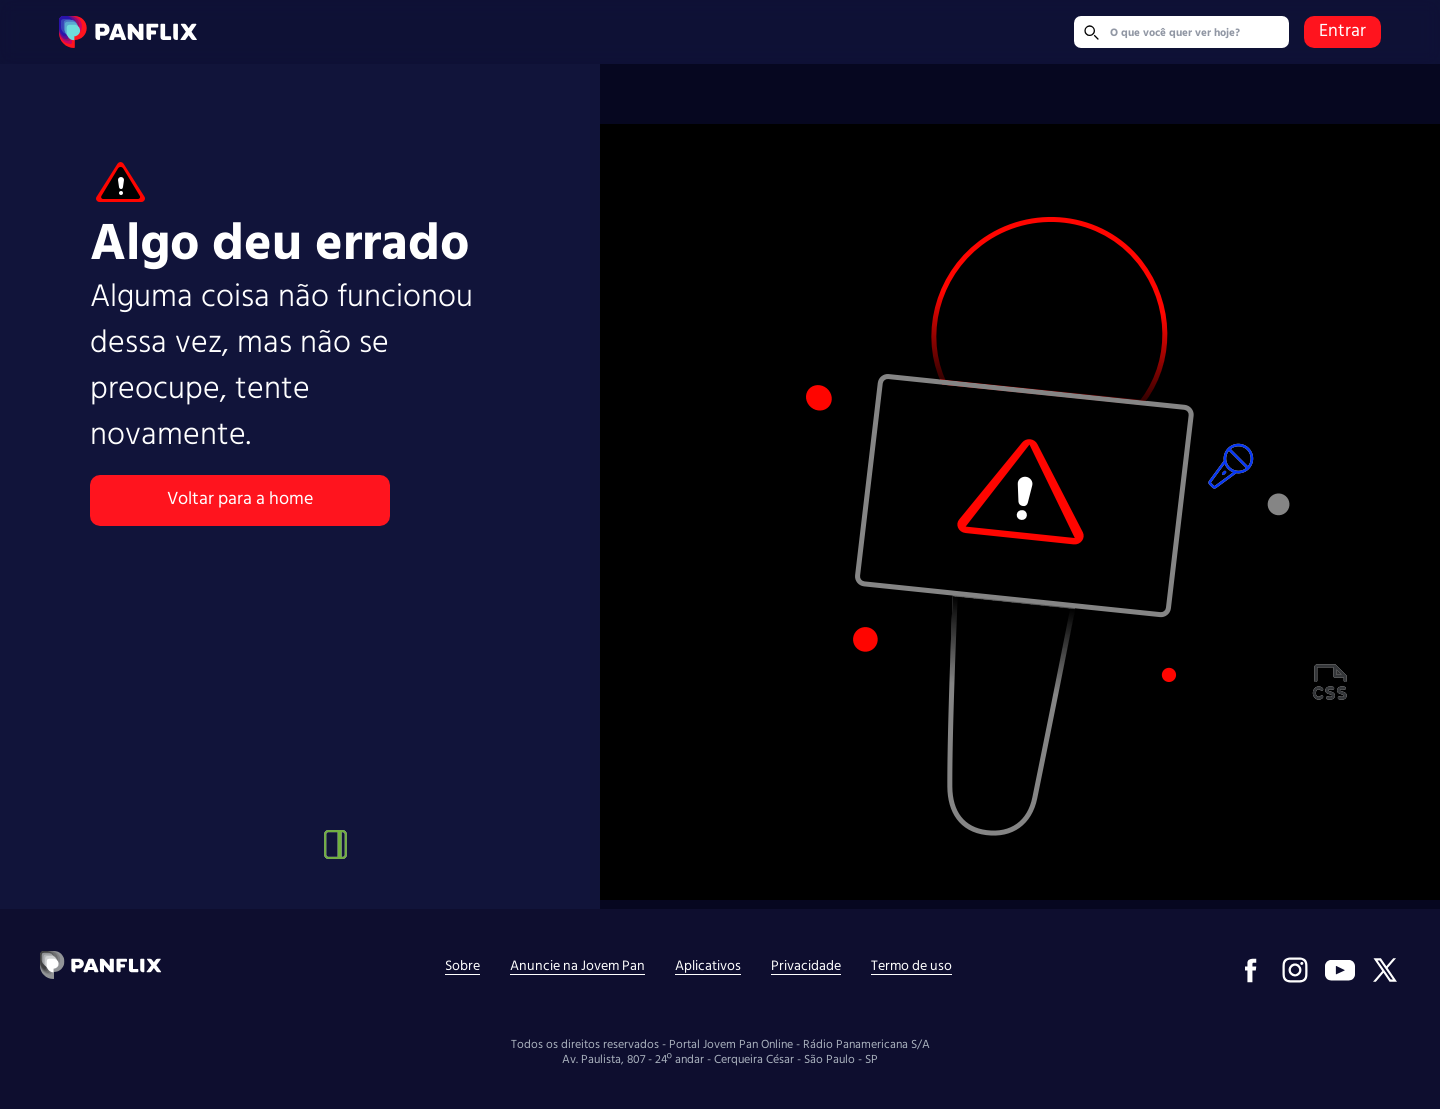  I want to click on access voice recording or audio input, so click(1230, 467).